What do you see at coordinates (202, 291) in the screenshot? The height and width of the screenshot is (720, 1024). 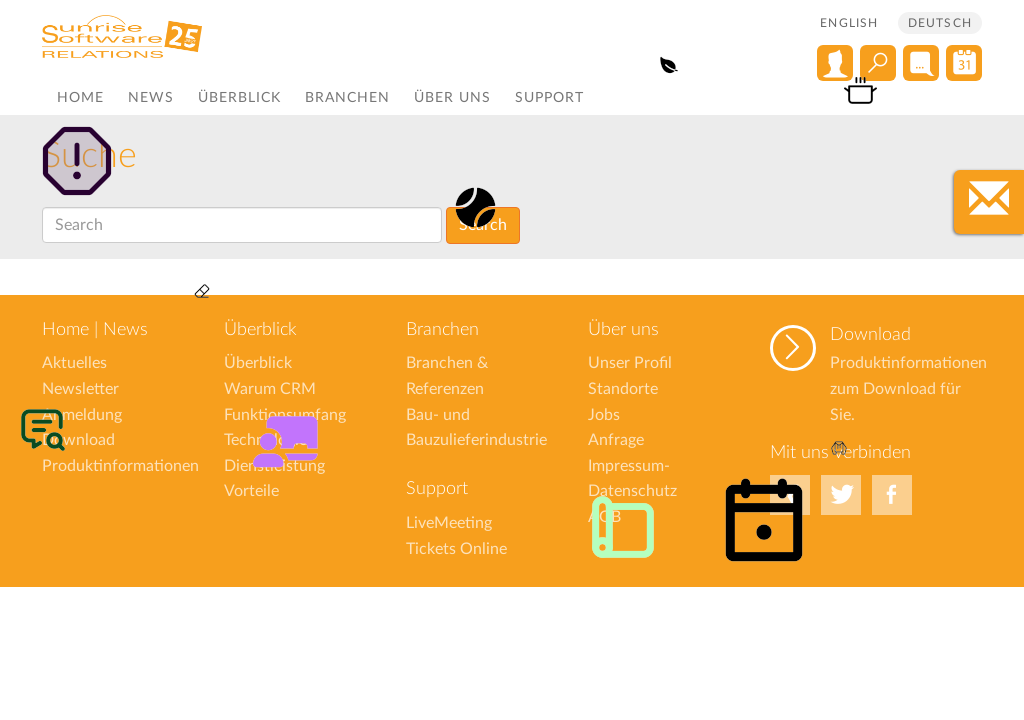 I see `erase or clear content` at bounding box center [202, 291].